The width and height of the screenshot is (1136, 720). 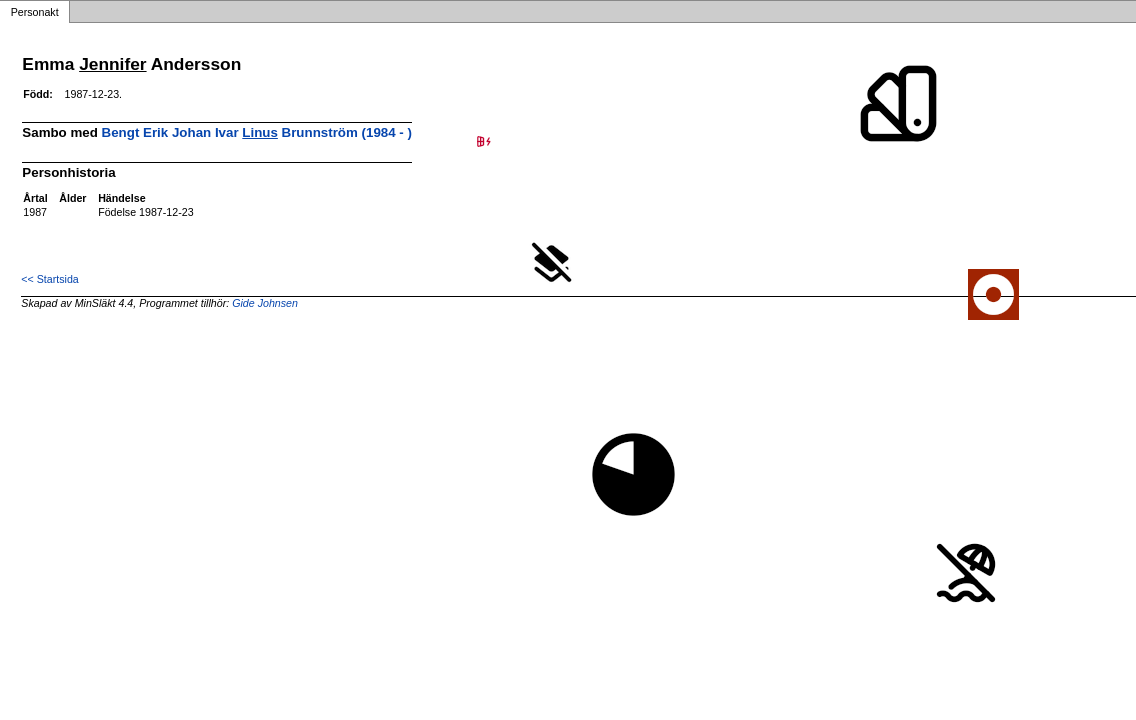 What do you see at coordinates (633, 474) in the screenshot?
I see `indicates 80% progress or completion` at bounding box center [633, 474].